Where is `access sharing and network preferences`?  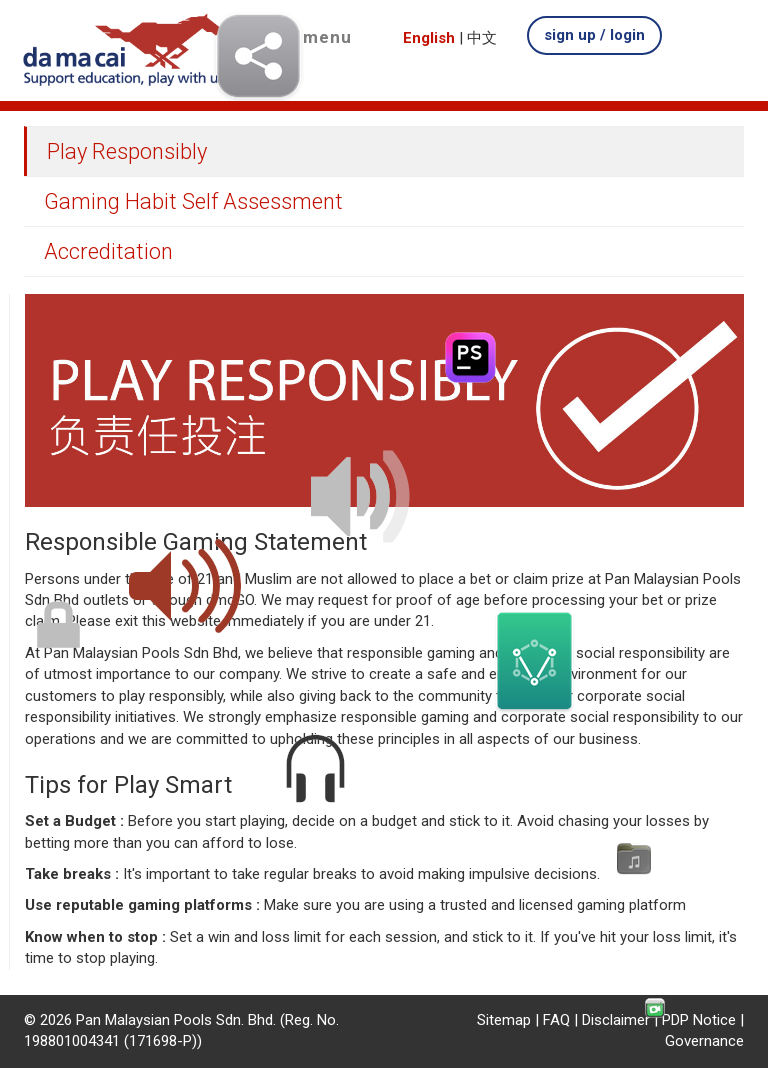 access sharing and network preferences is located at coordinates (258, 57).